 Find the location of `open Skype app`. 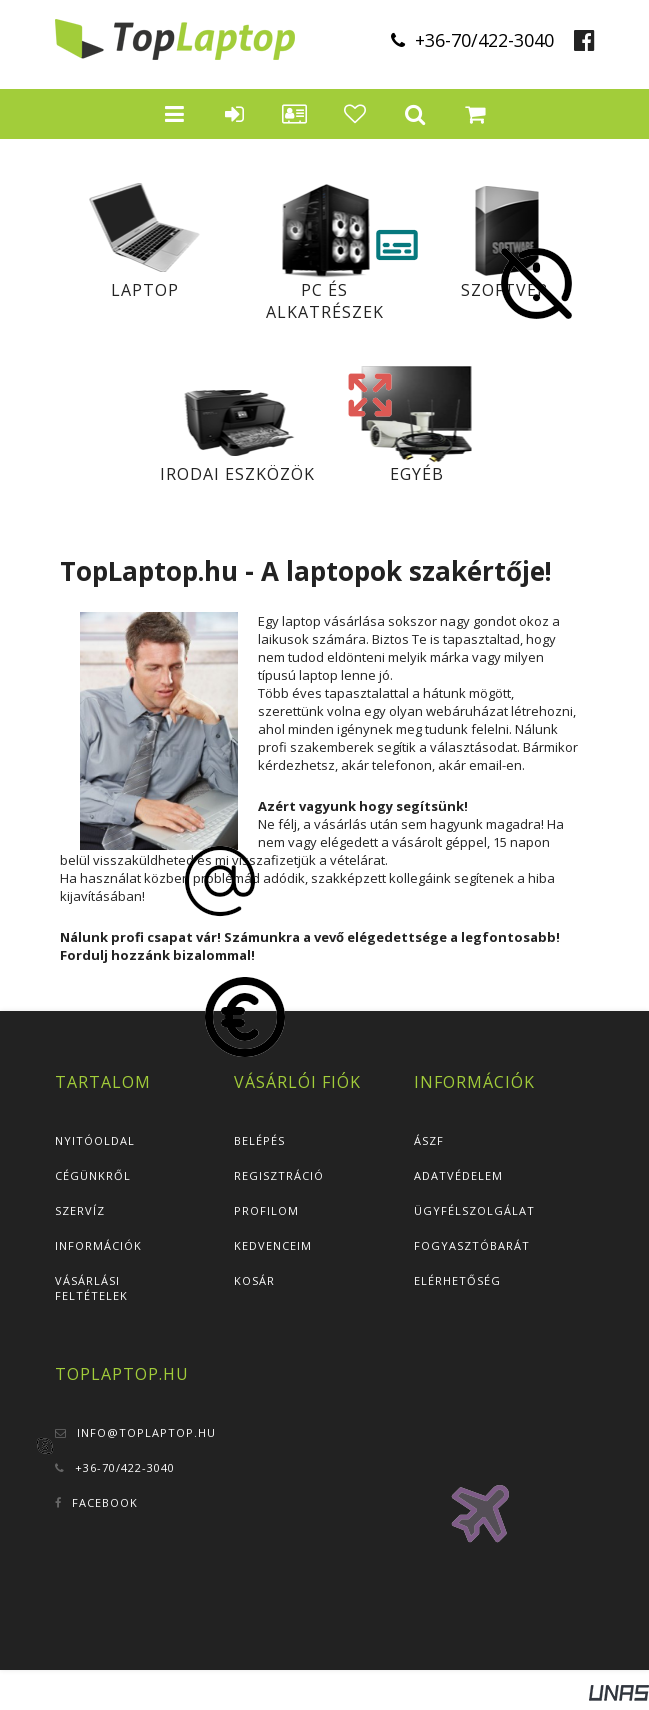

open Skype app is located at coordinates (45, 1446).